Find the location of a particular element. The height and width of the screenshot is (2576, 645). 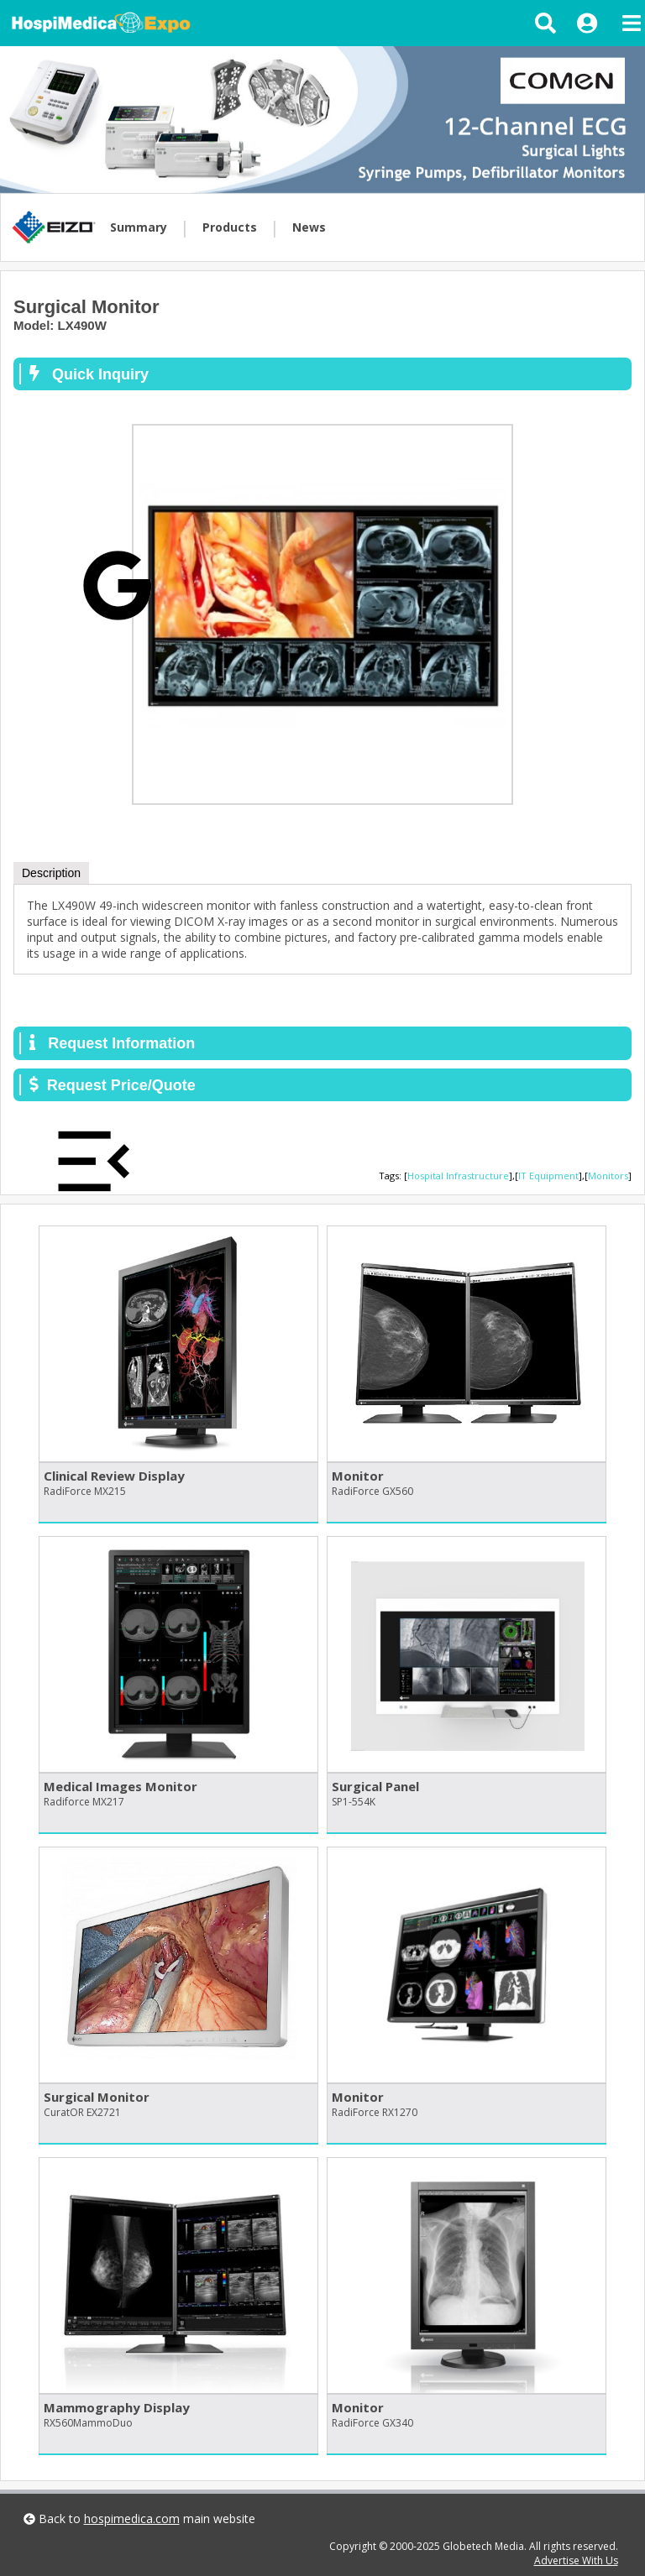

sign in with Google is located at coordinates (118, 585).